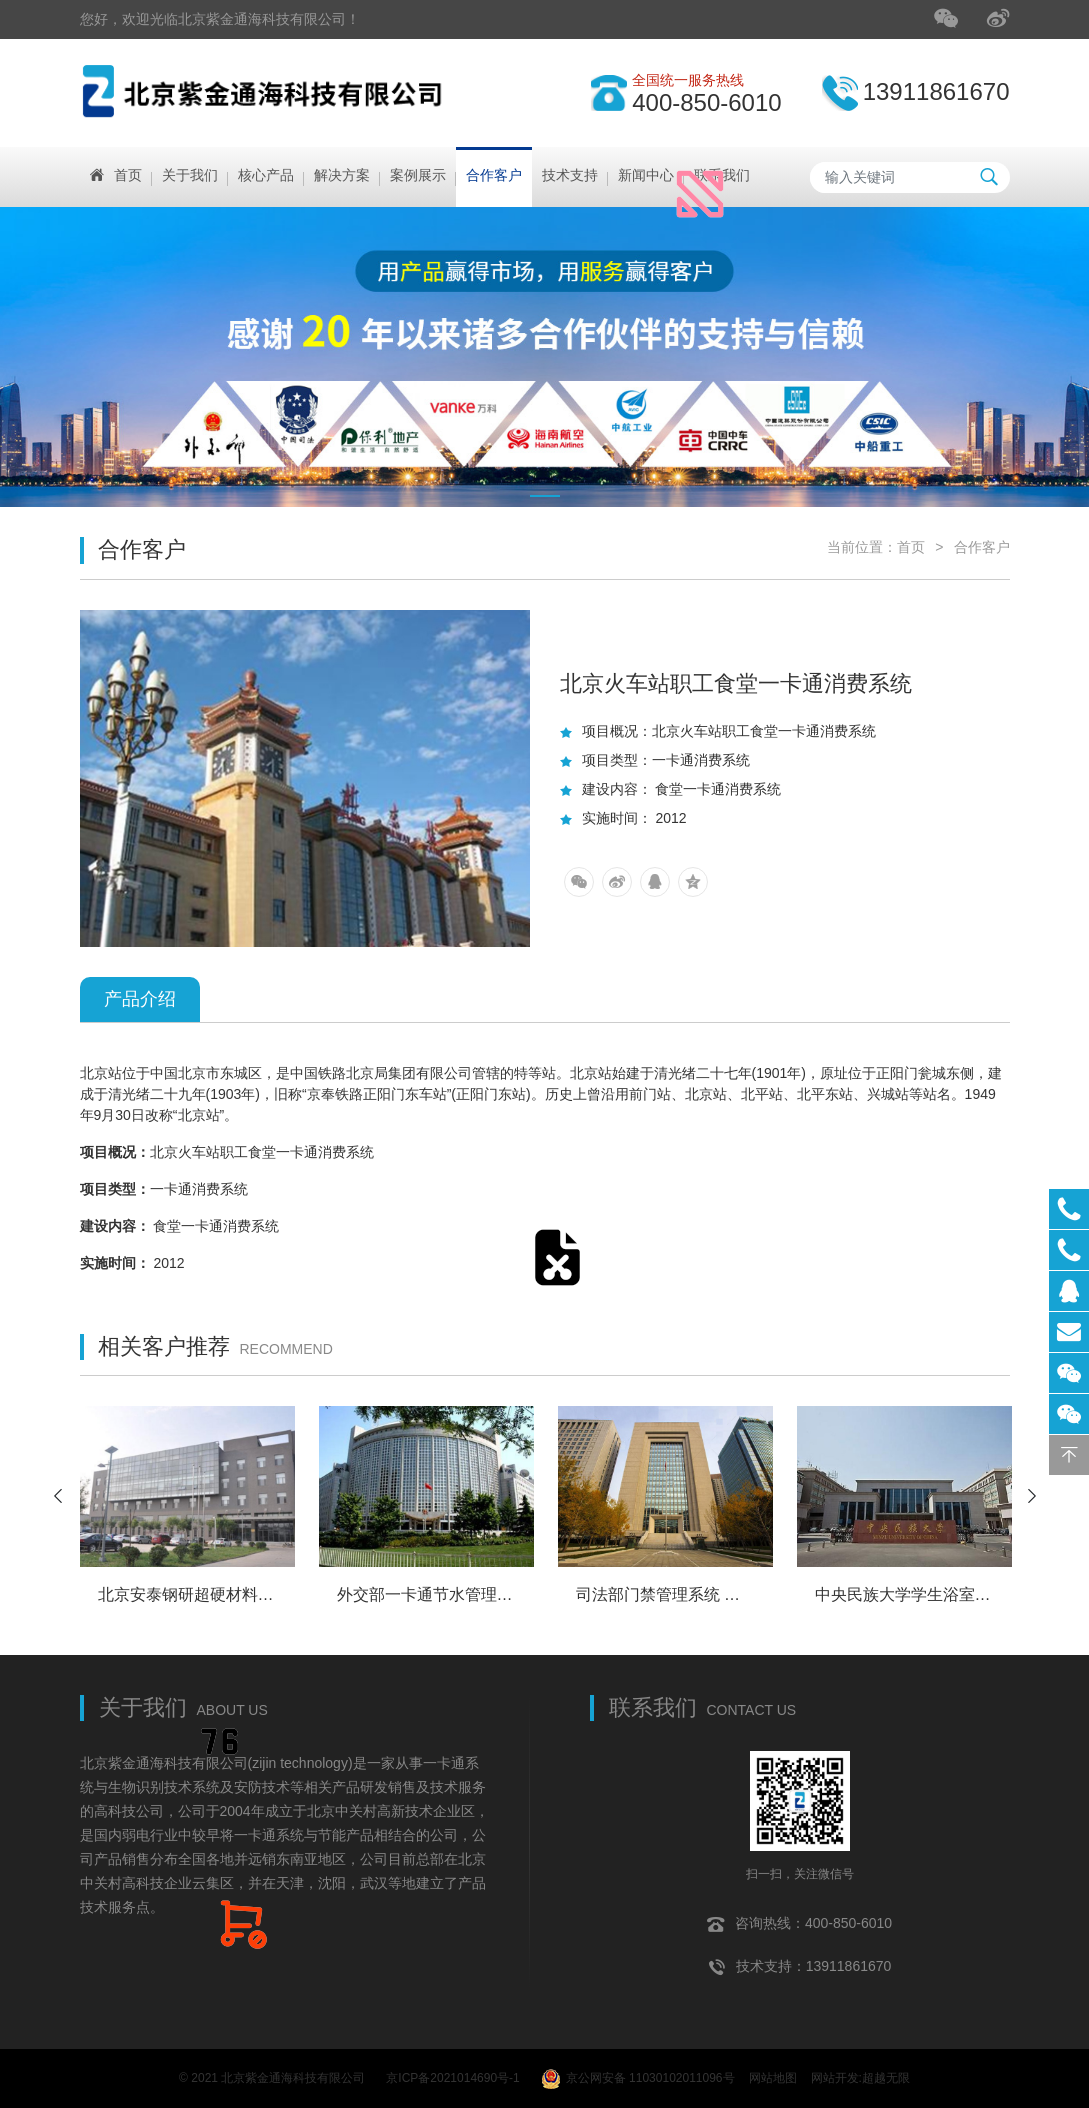  Describe the element at coordinates (241, 1923) in the screenshot. I see `cancel or remove your shopping cart` at that location.